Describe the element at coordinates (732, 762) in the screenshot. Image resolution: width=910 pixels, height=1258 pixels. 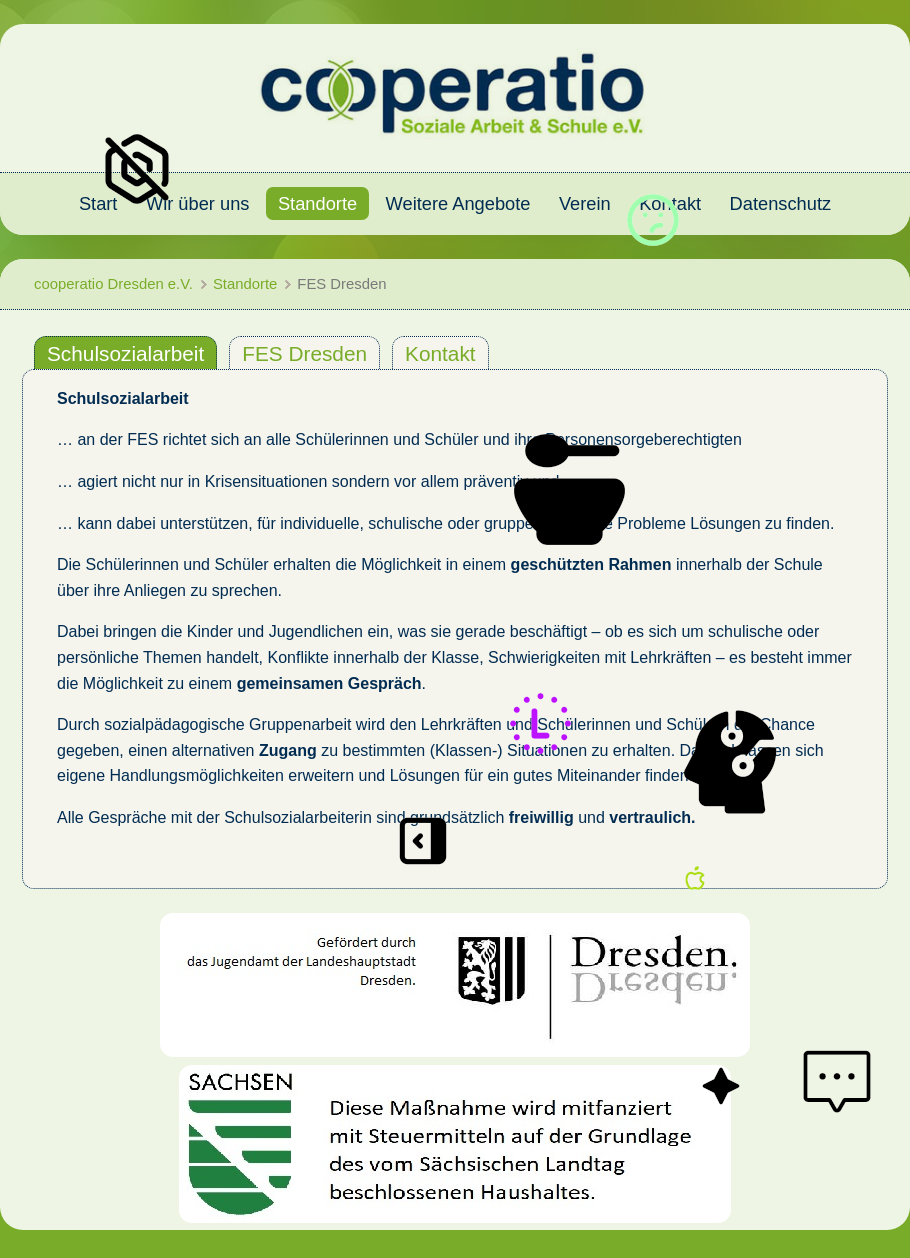
I see `access AI or machine learning features` at that location.